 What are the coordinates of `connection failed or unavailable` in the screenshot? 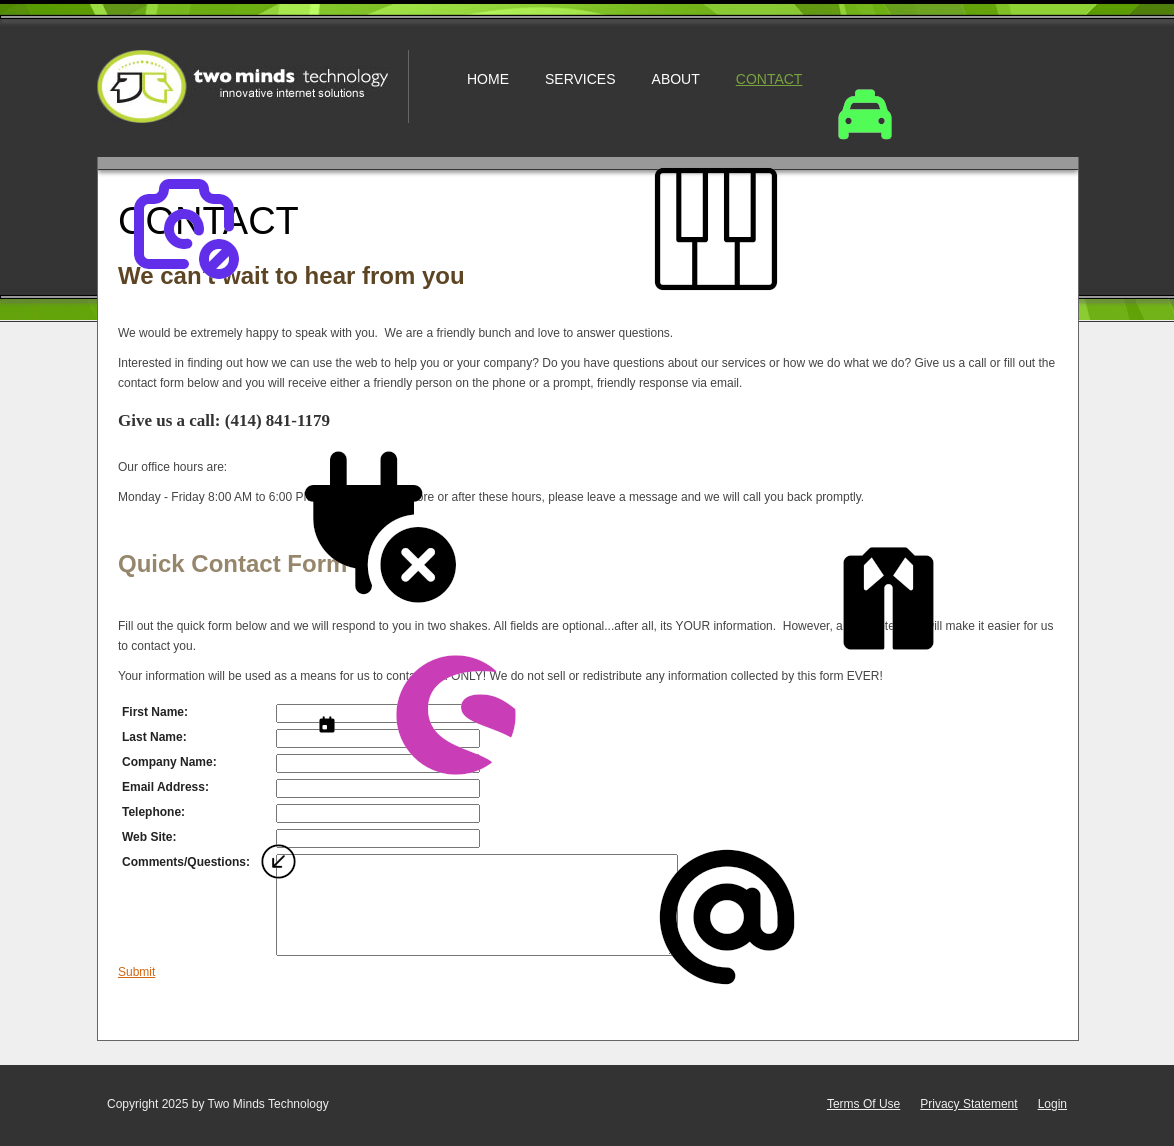 It's located at (372, 527).